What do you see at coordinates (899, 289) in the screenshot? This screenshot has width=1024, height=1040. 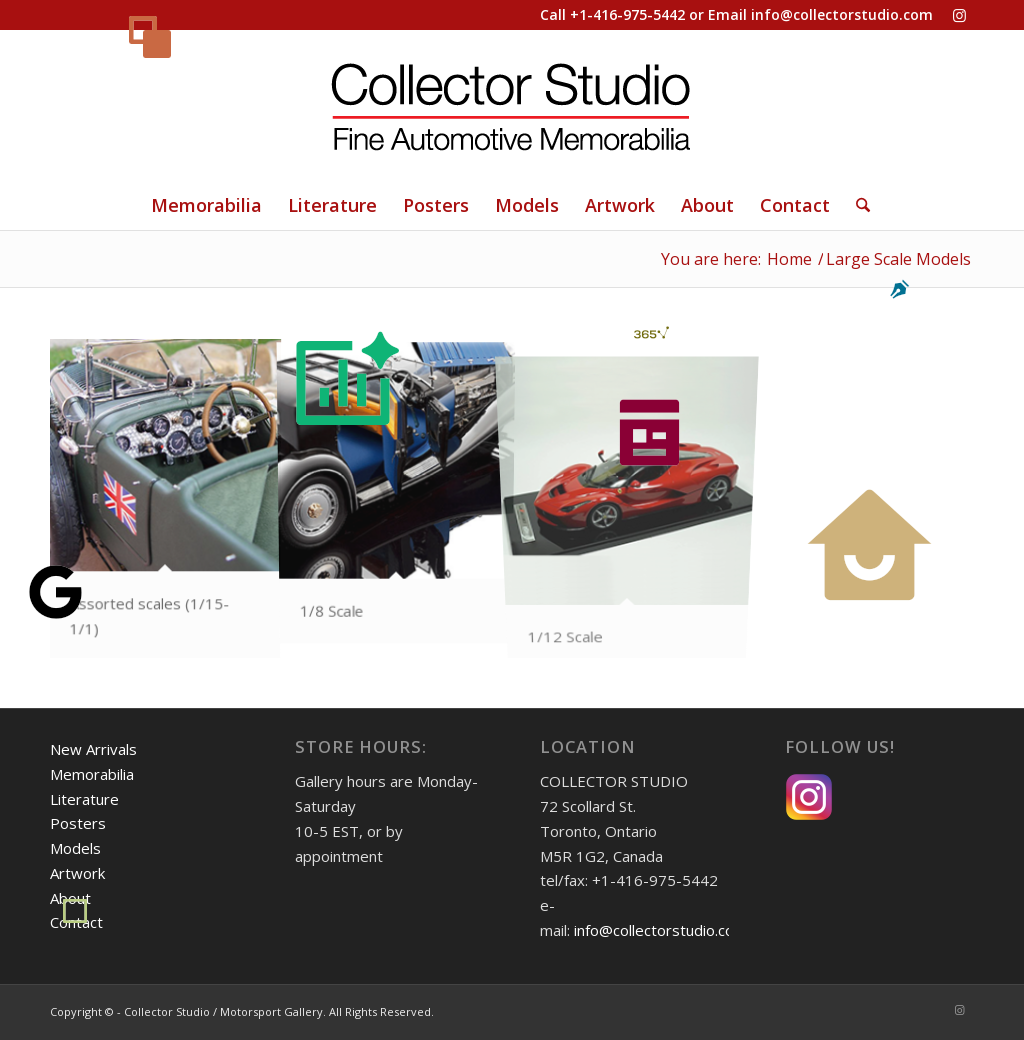 I see `access drawing or illustration tools` at bounding box center [899, 289].